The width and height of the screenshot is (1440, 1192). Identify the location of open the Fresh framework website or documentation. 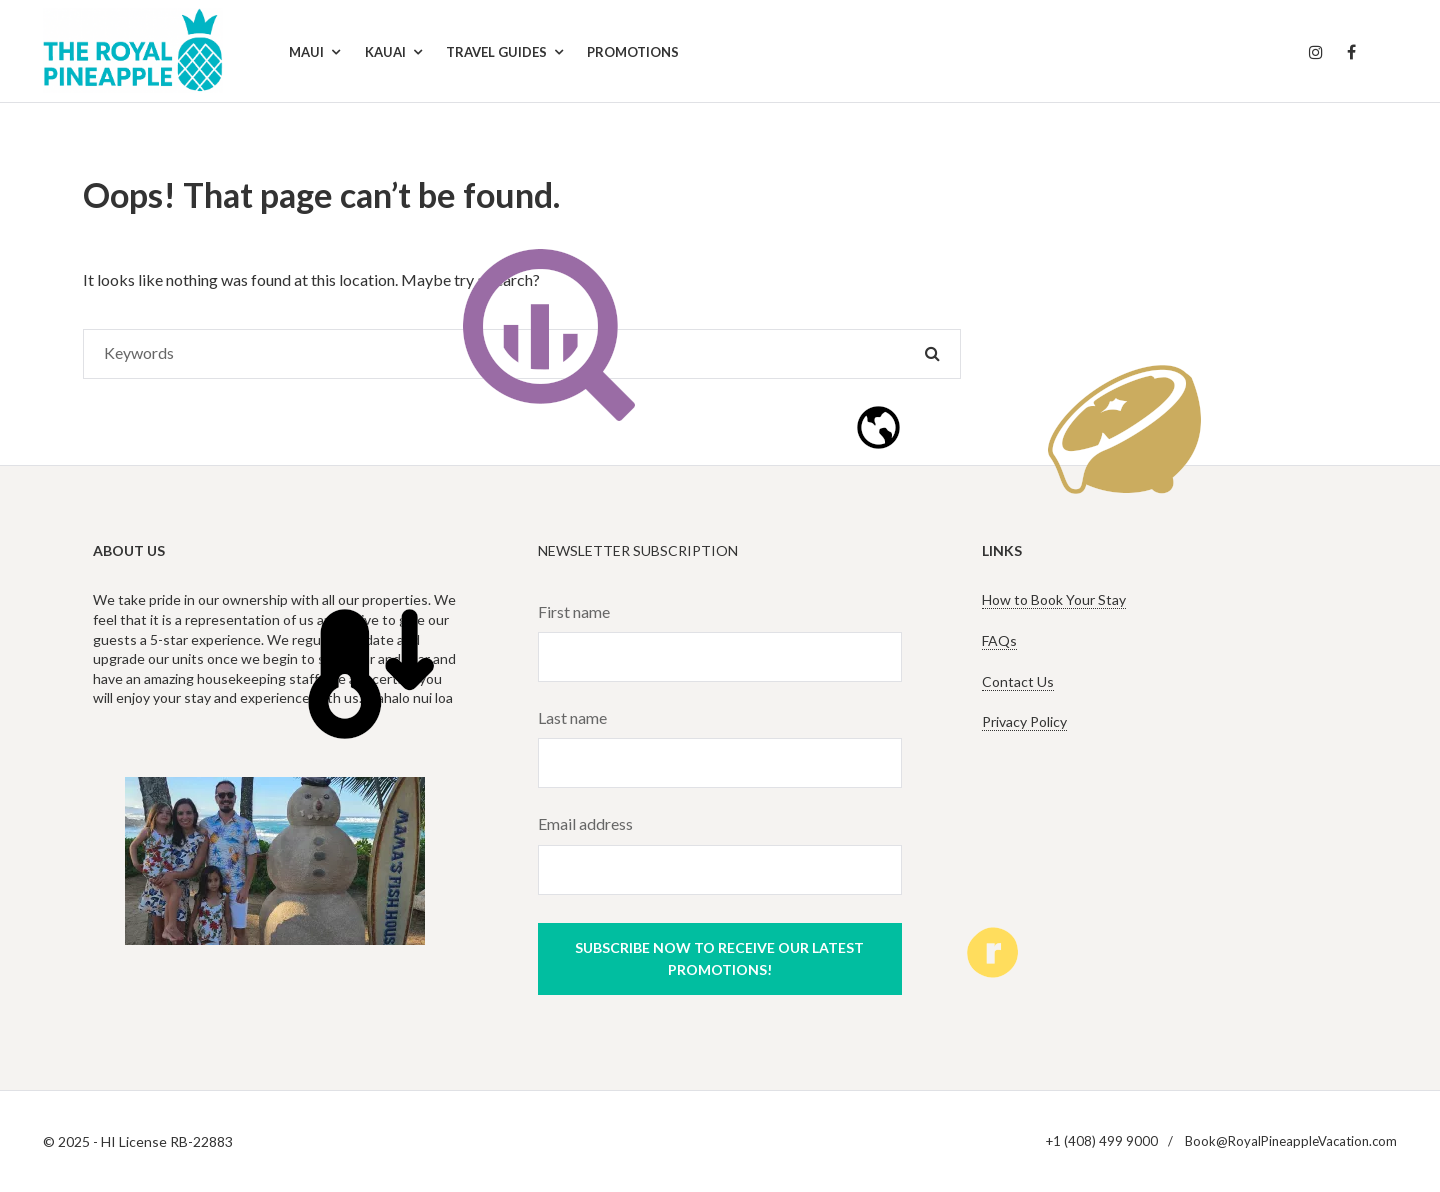
(1124, 429).